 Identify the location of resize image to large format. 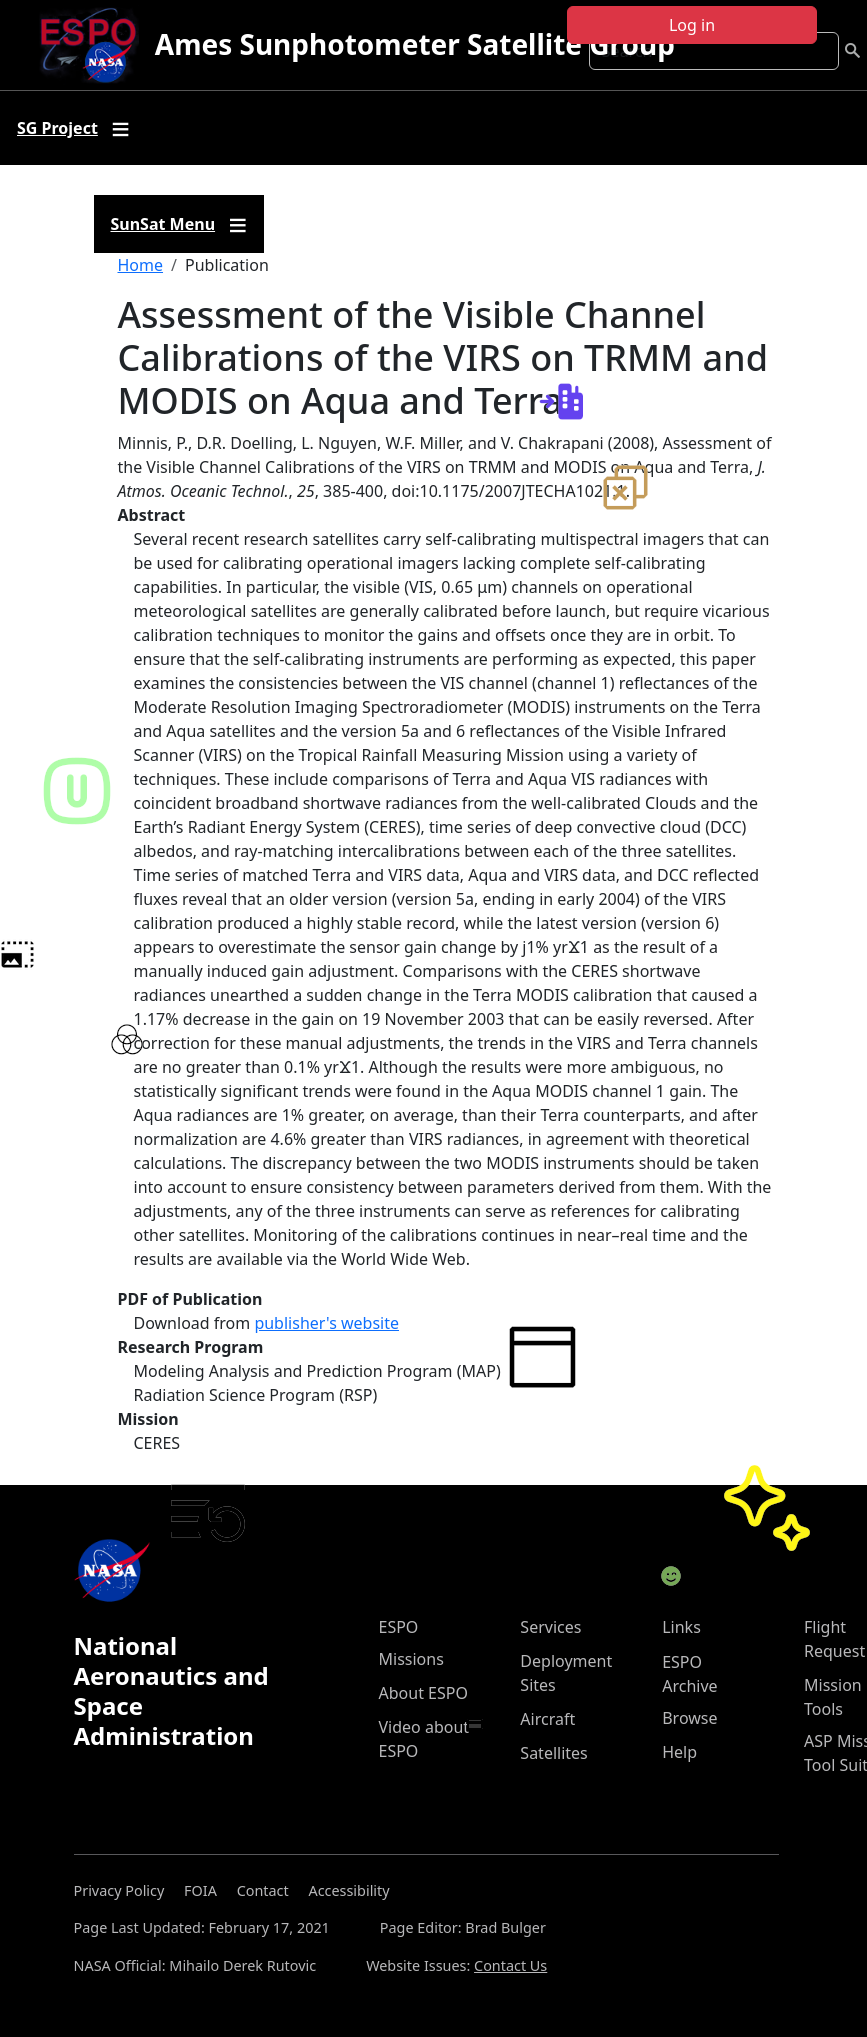
(17, 954).